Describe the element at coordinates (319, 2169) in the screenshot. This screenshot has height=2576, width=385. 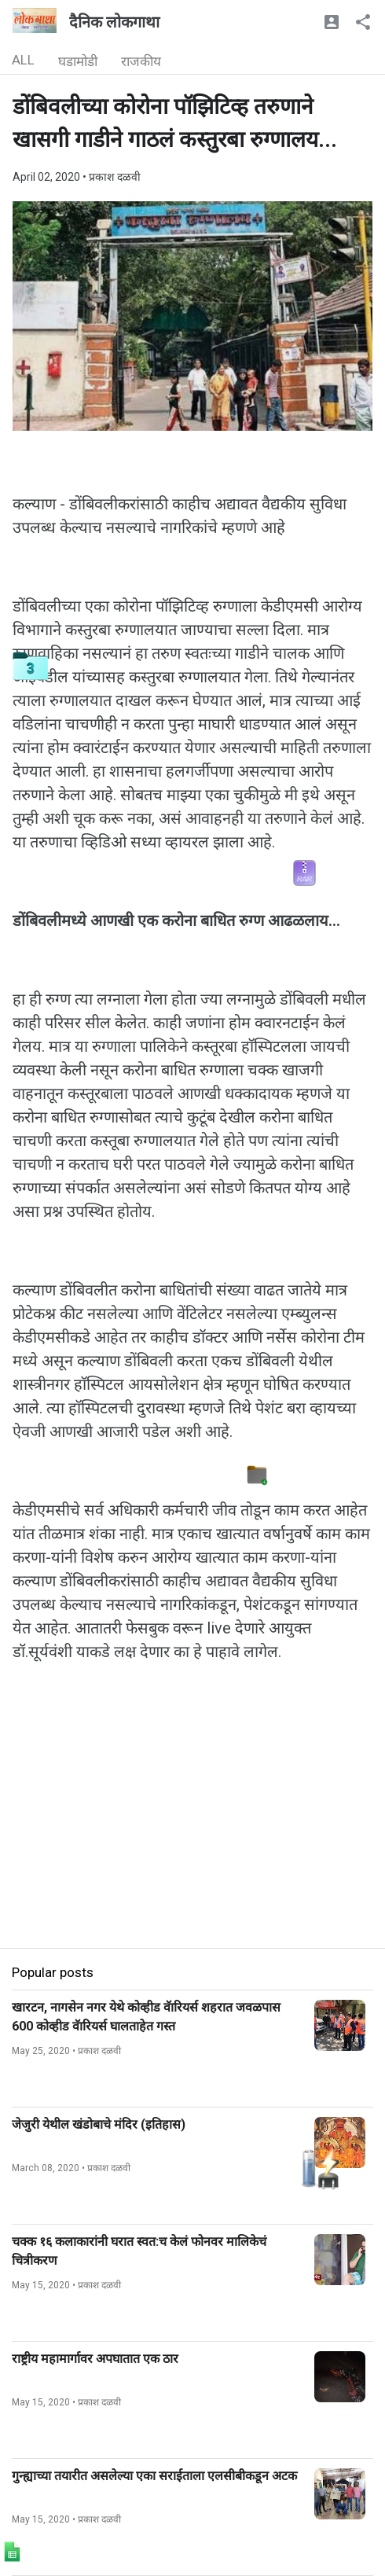
I see `indicates battery is charging with good charge level` at that location.